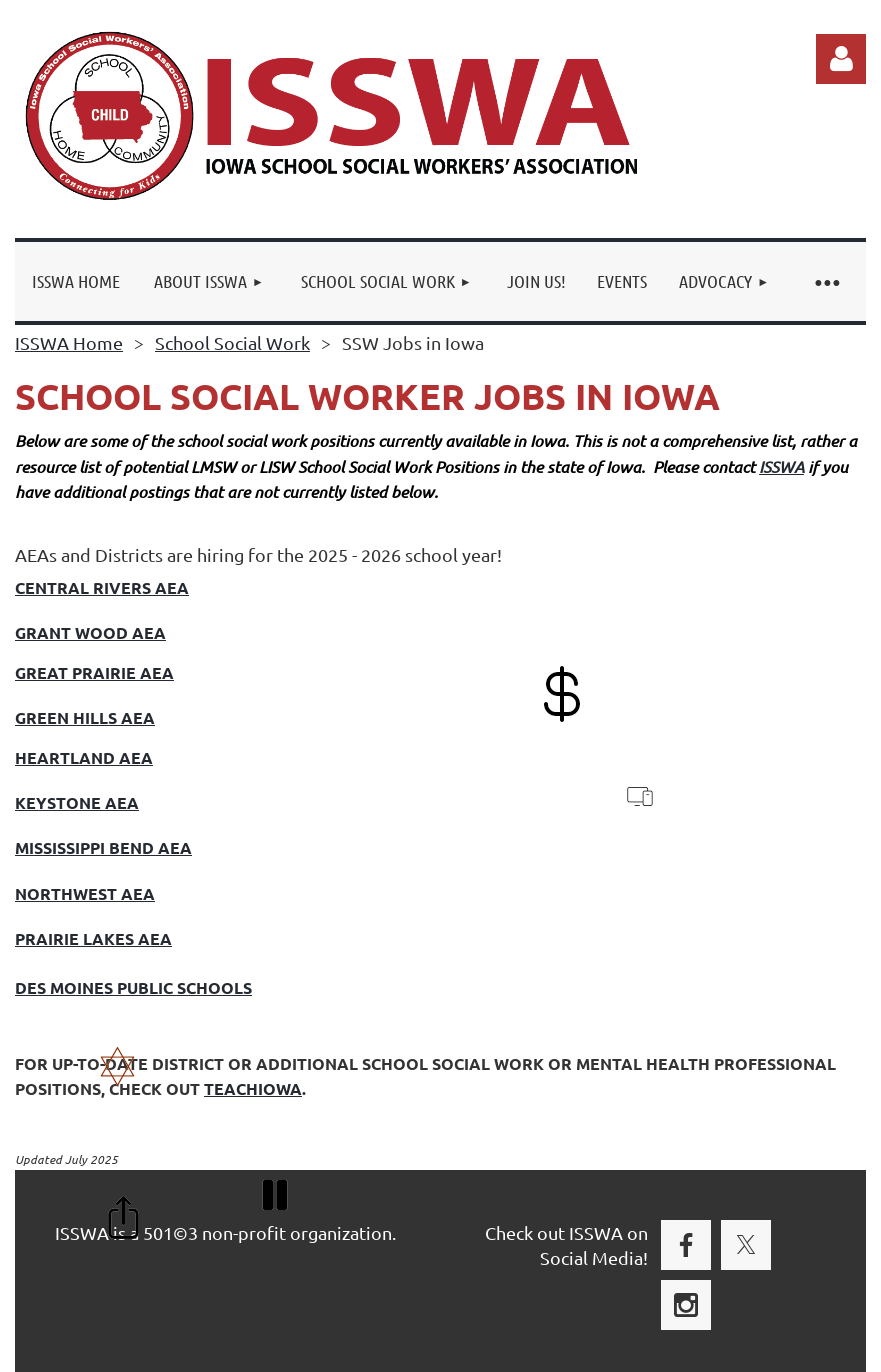 This screenshot has width=881, height=1372. Describe the element at coordinates (117, 1066) in the screenshot. I see `indicates Jewish religious content or services` at that location.